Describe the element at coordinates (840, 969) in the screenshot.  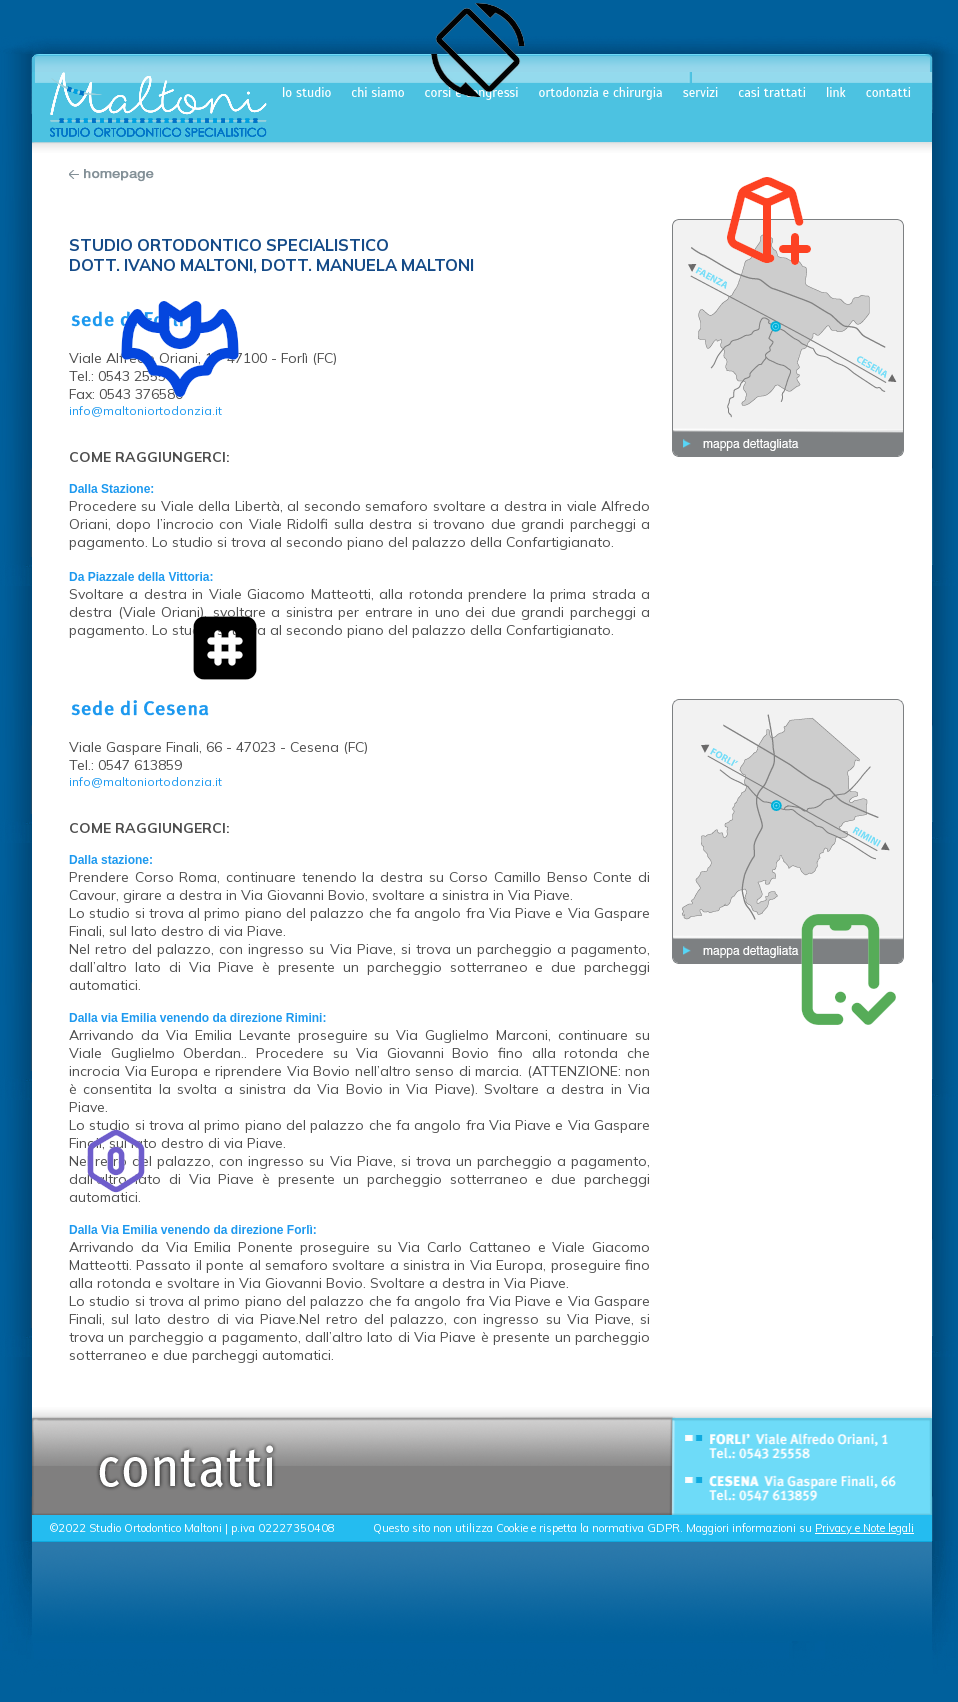
I see `mobile device verified successfully` at that location.